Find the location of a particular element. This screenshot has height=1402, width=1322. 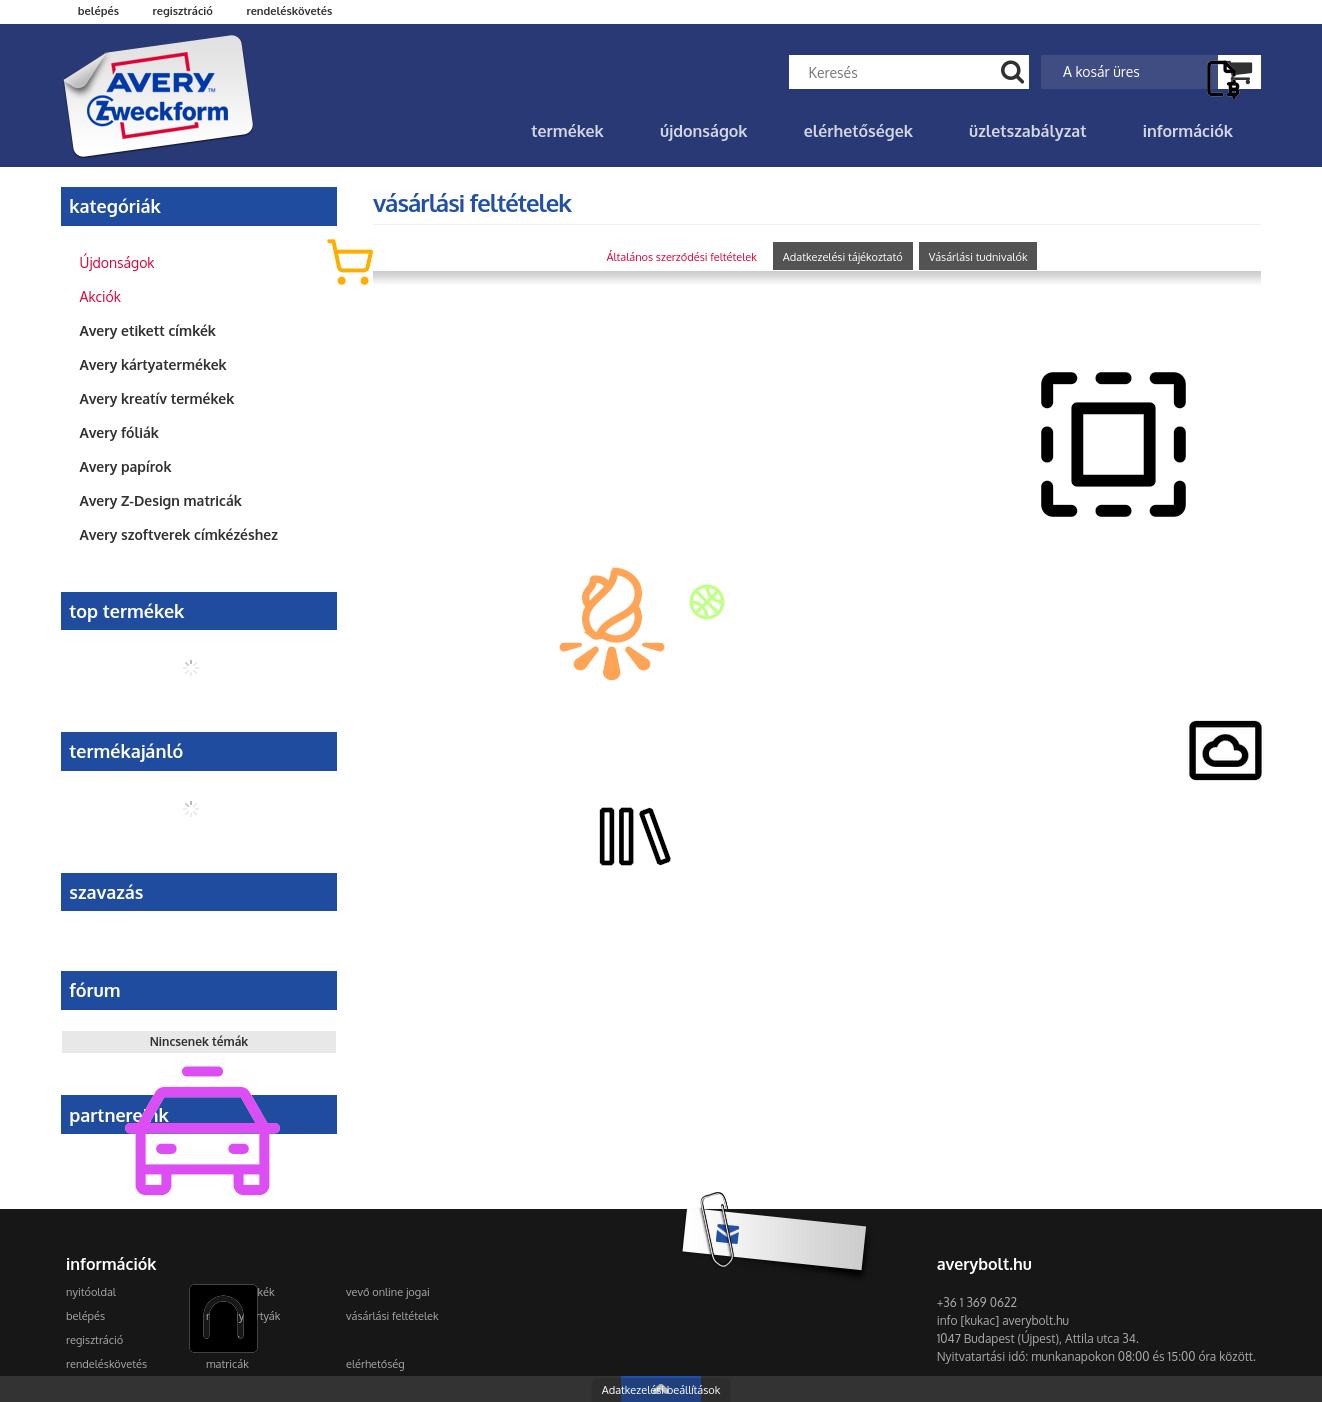

access your saved library or collection is located at coordinates (633, 836).